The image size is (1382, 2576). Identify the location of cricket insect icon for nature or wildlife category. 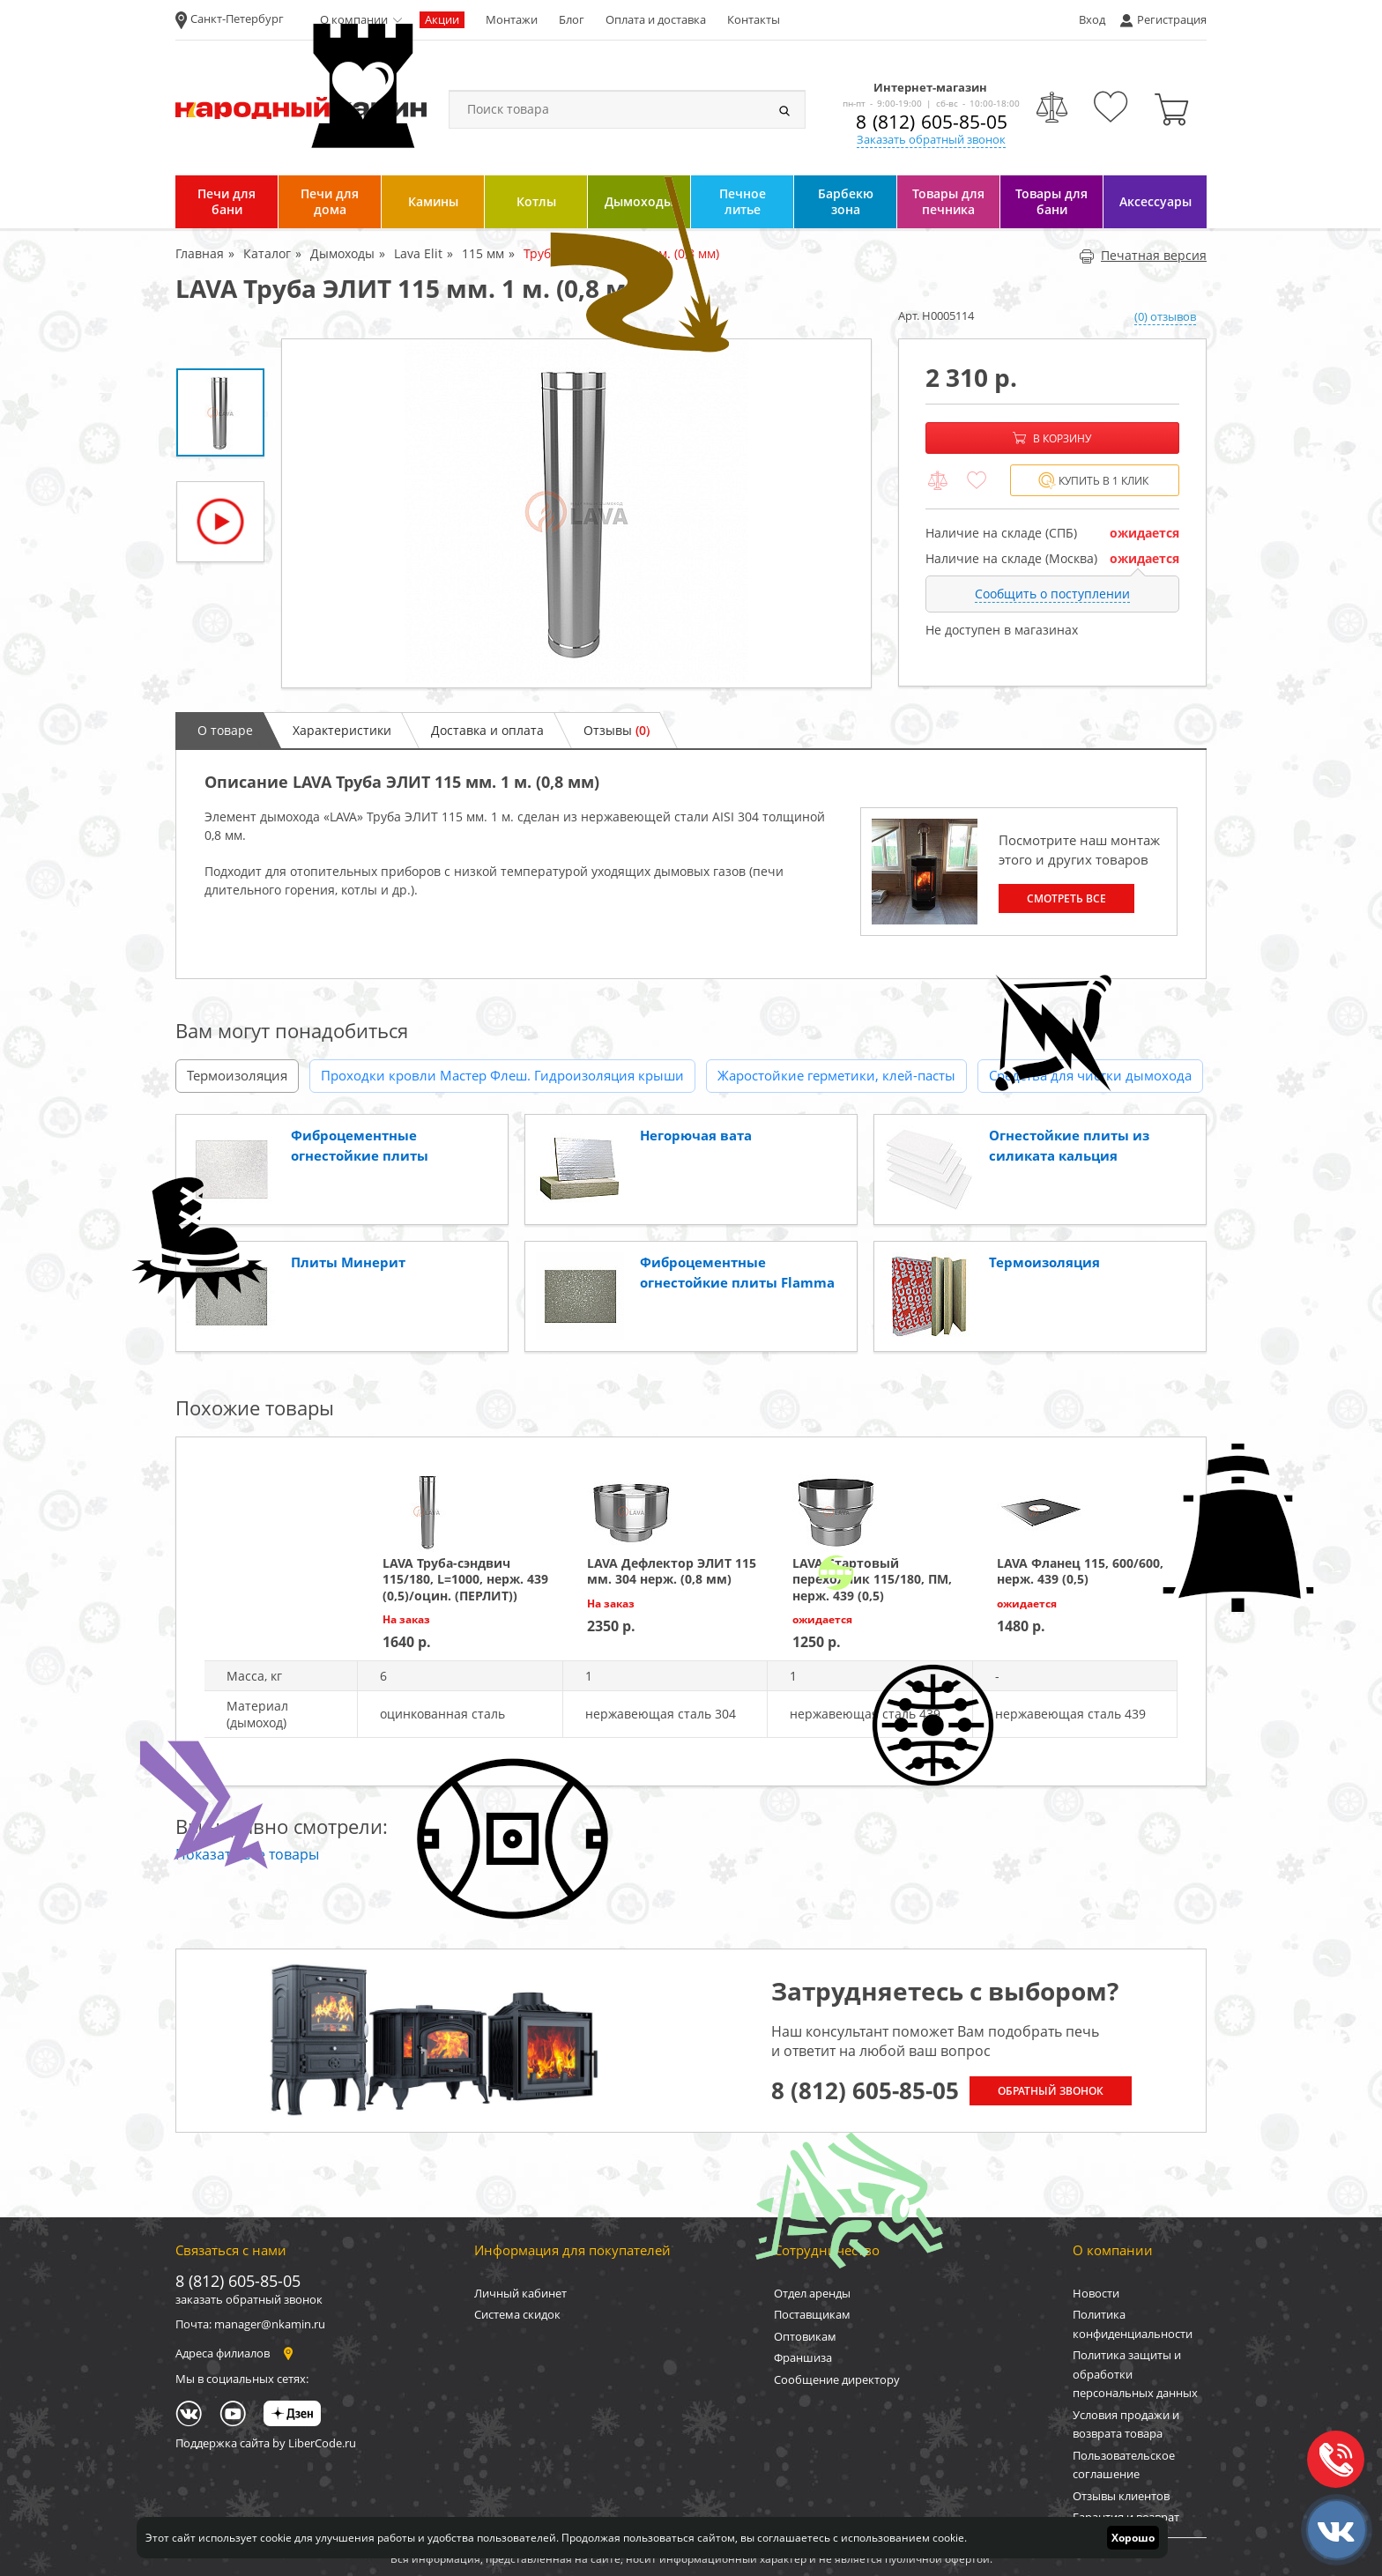
(849, 2200).